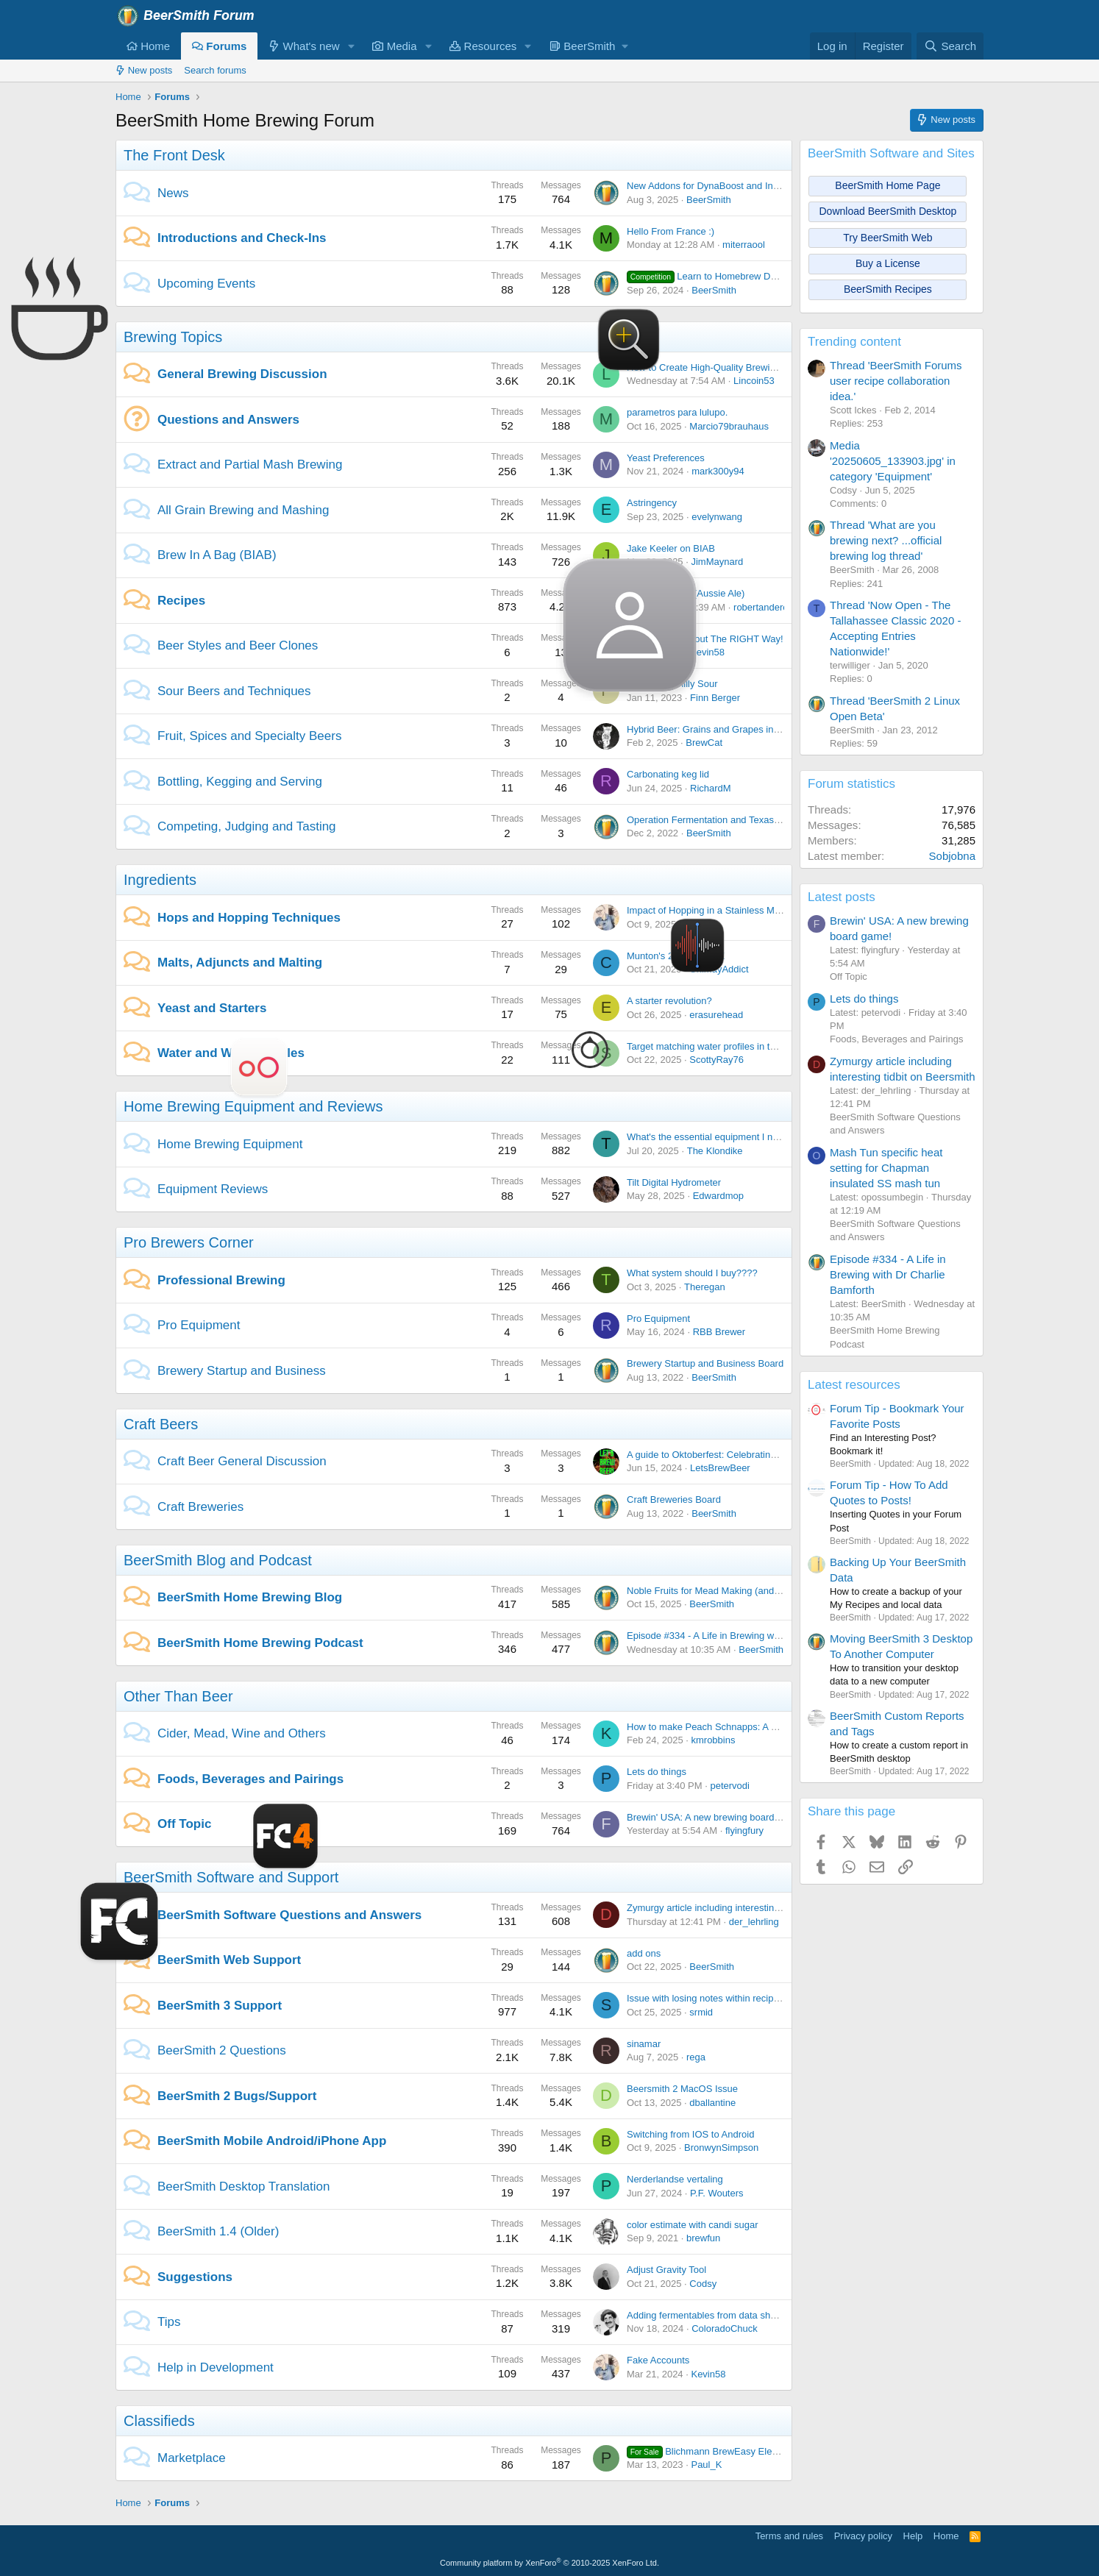  I want to click on configure LDAP directory service settings, so click(630, 627).